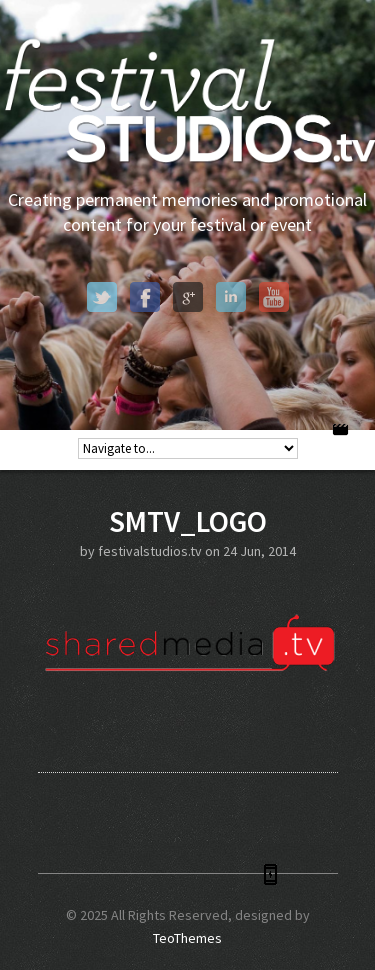 The image size is (375, 970). What do you see at coordinates (270, 874) in the screenshot?
I see `find nearby charging stations` at bounding box center [270, 874].